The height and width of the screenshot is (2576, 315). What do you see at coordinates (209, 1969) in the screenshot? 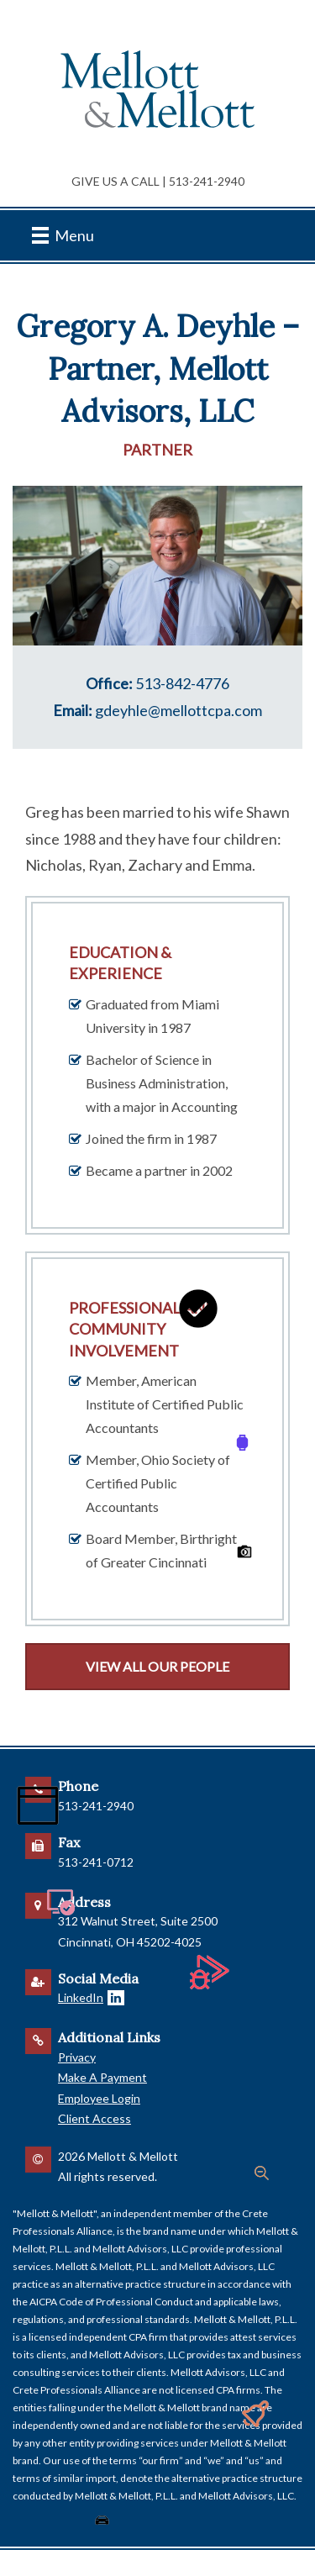
I see `run debugger on all files or projects` at bounding box center [209, 1969].